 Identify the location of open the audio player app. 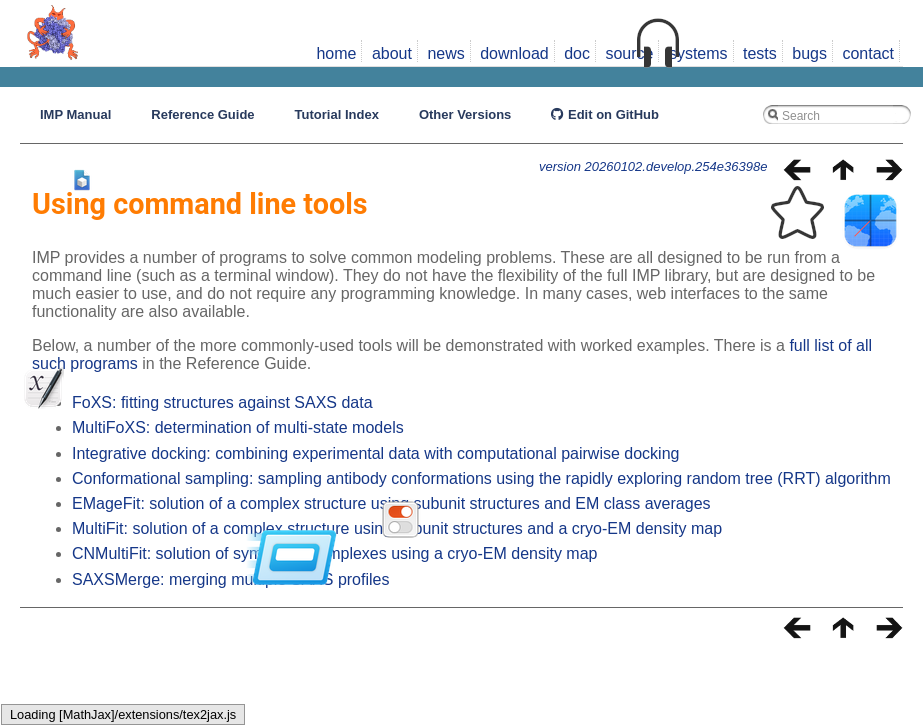
(658, 43).